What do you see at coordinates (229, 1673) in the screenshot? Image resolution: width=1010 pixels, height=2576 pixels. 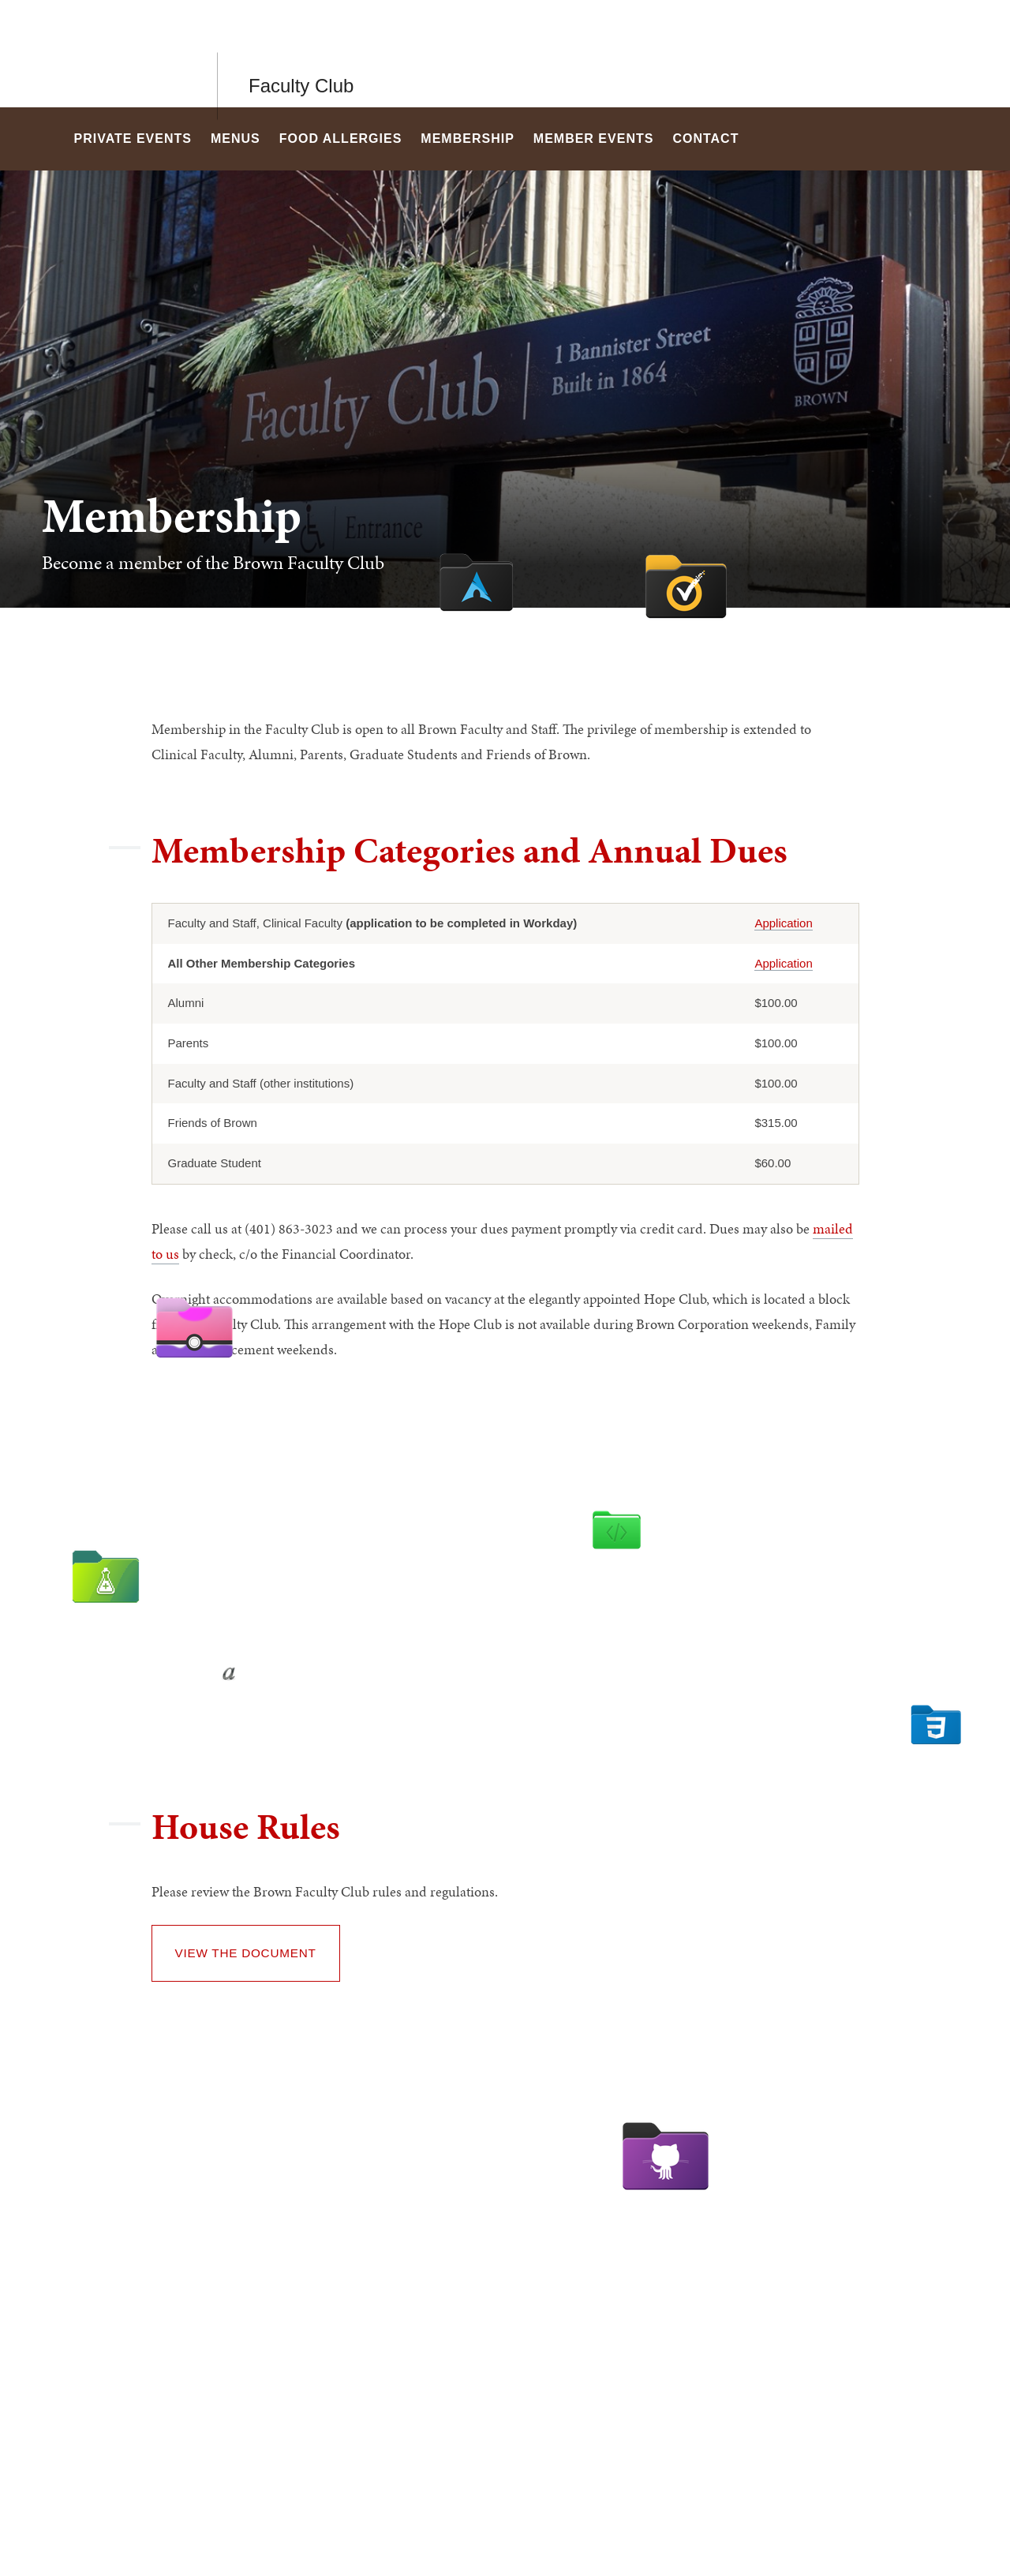 I see `apply italic formatting to selected text` at bounding box center [229, 1673].